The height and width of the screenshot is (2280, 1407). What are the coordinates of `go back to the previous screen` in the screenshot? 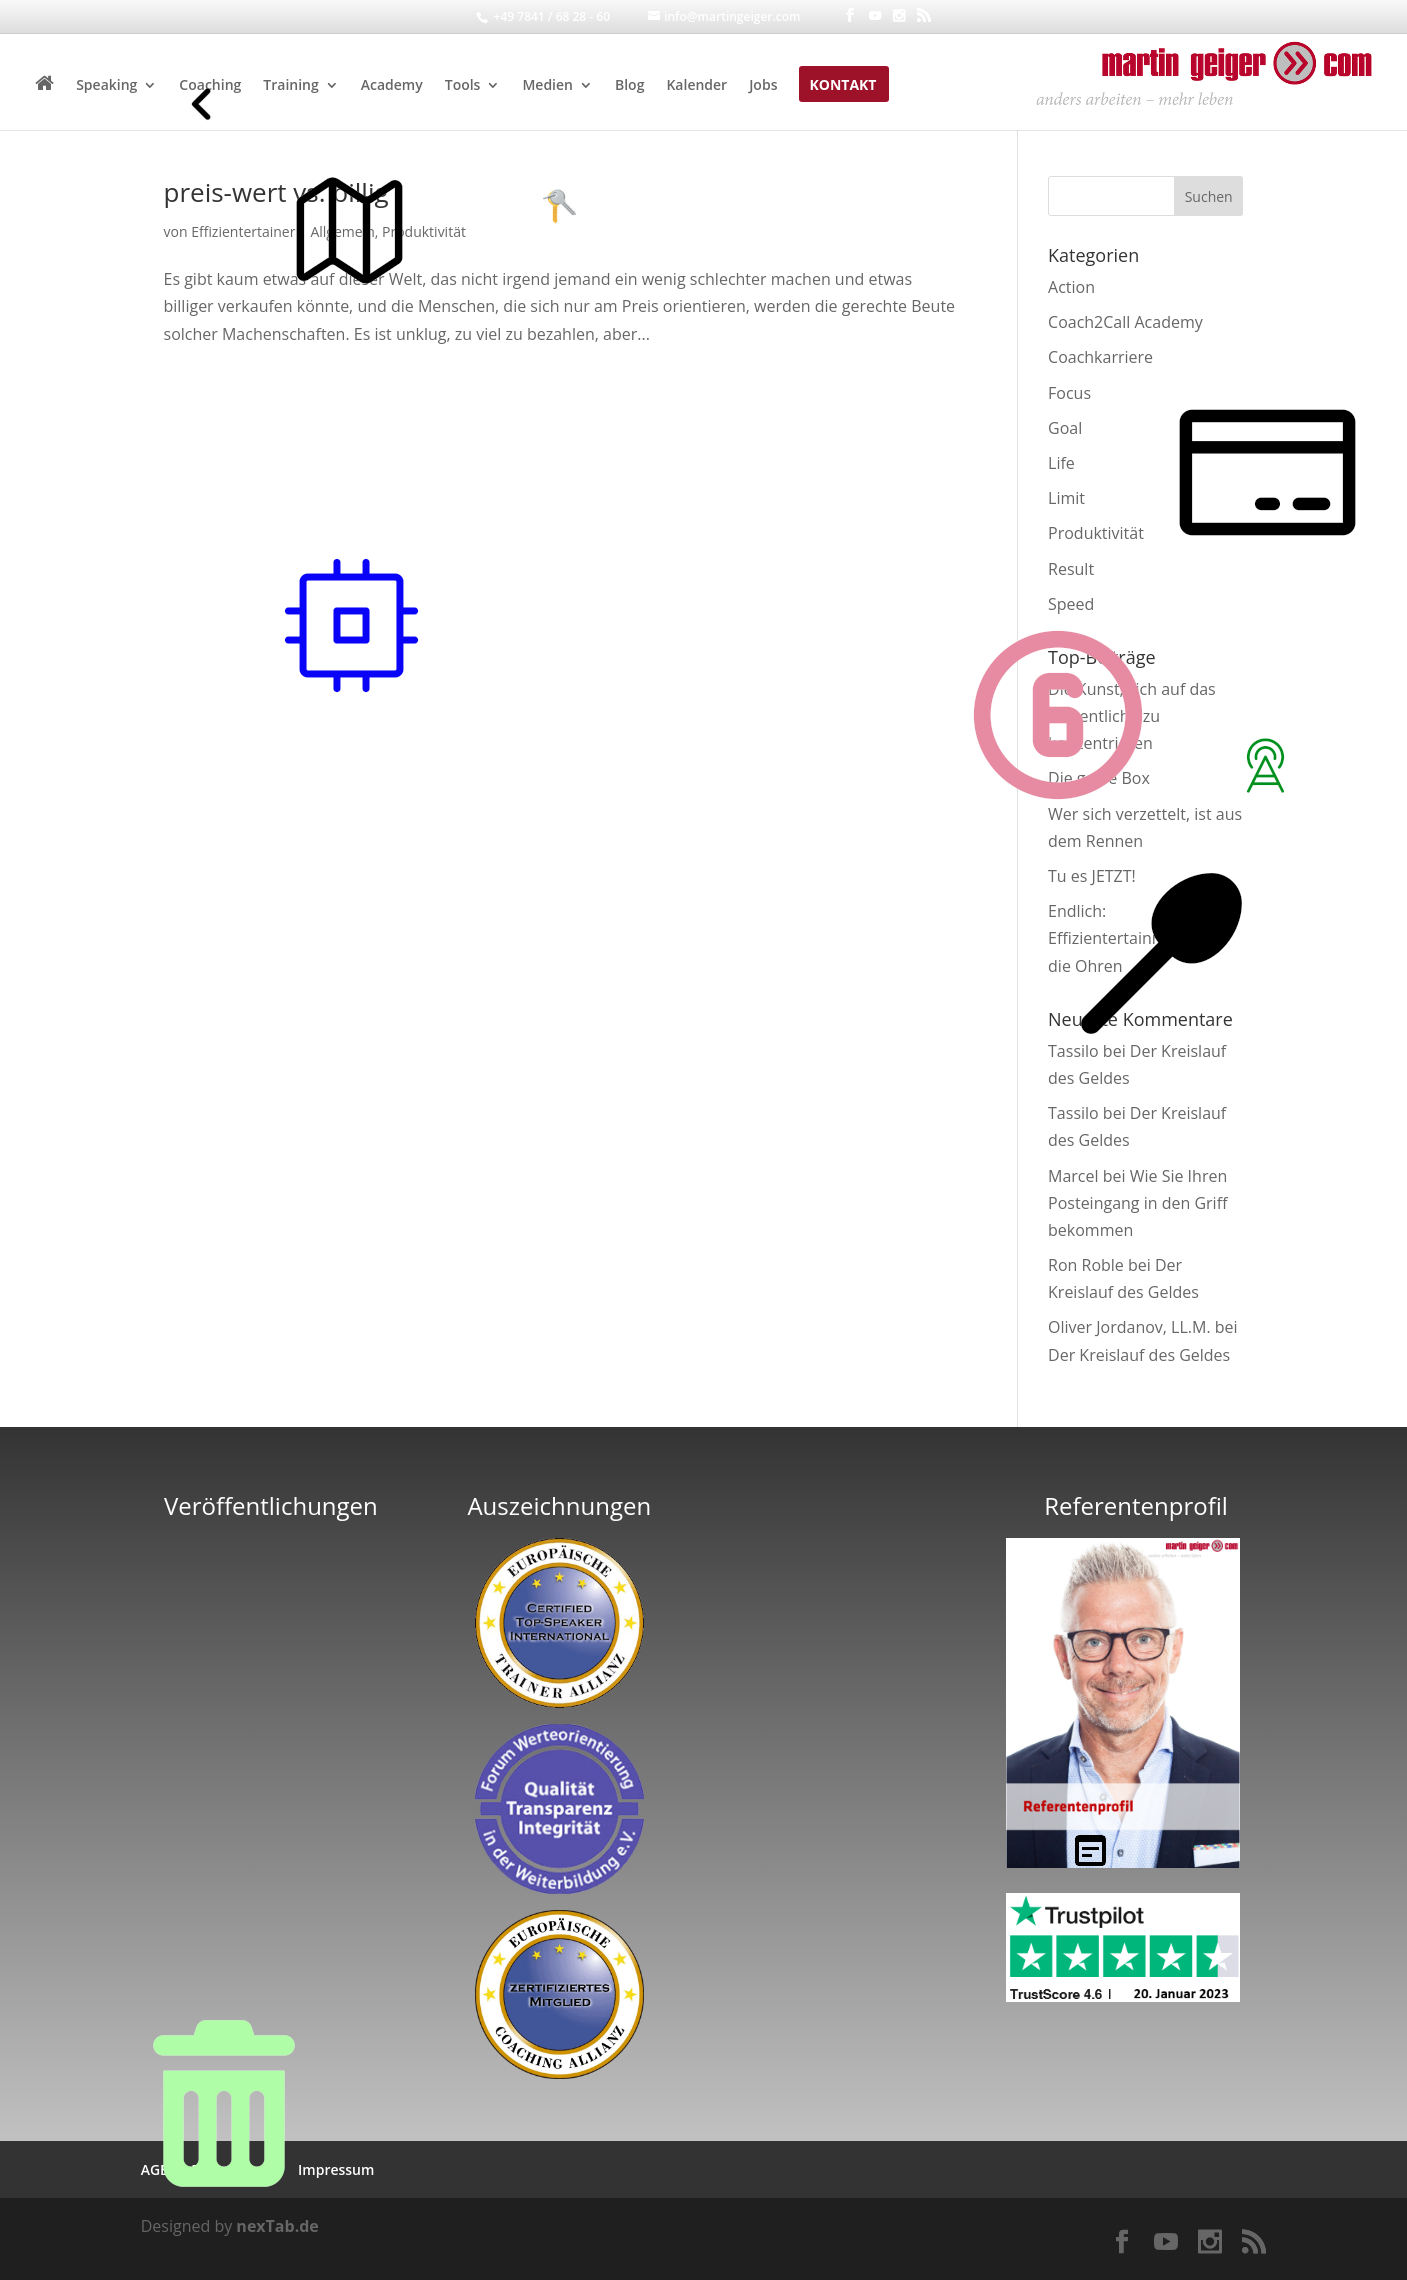 It's located at (202, 104).